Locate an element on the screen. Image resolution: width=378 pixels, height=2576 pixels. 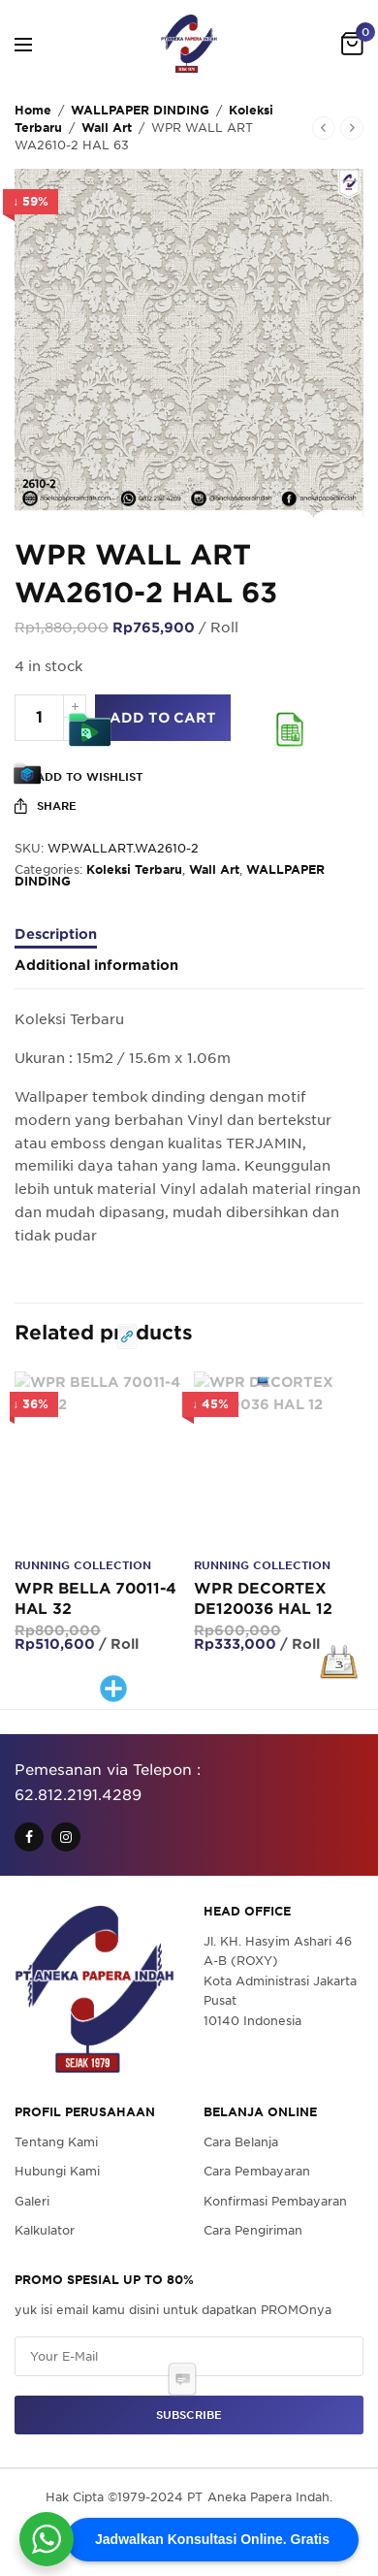
indicates a newly added item or file is located at coordinates (113, 1689).